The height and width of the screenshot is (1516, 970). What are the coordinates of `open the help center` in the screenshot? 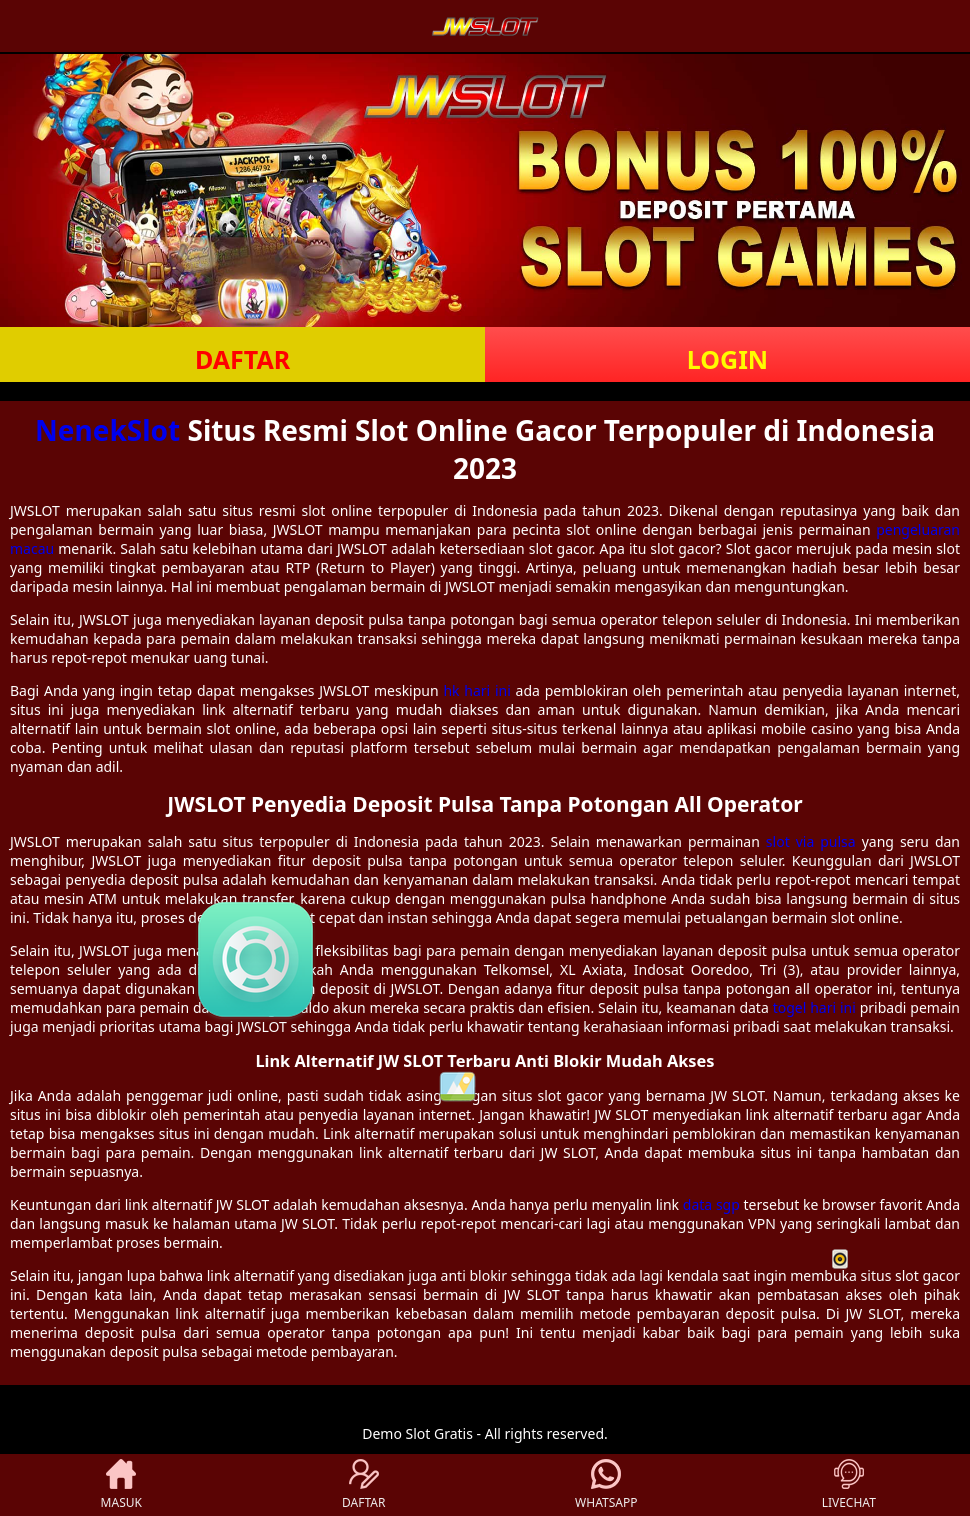 It's located at (255, 959).